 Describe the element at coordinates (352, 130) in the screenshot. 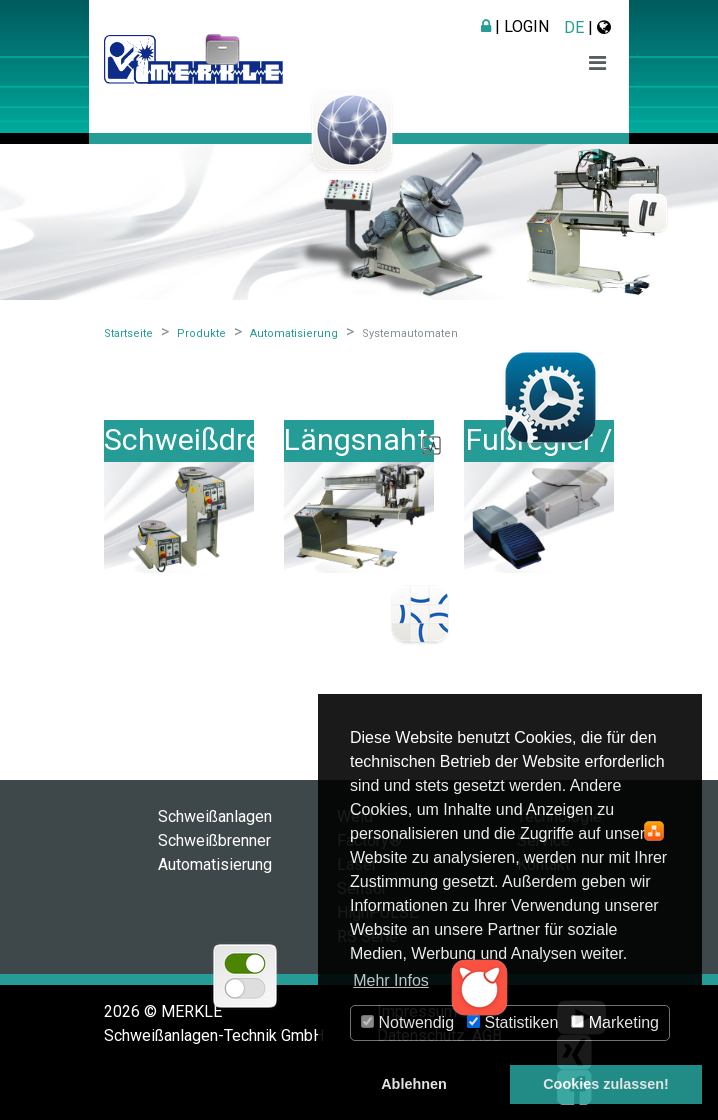

I see `access network file system or shared storage` at that location.